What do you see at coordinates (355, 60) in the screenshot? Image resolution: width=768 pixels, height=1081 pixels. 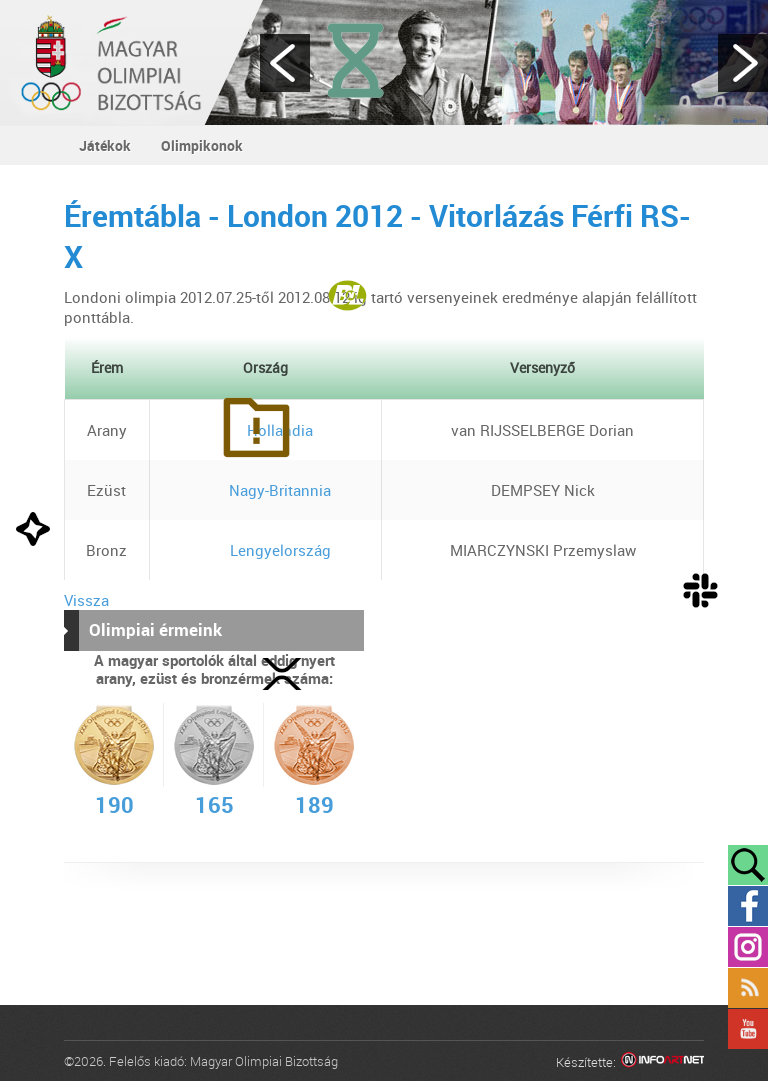 I see `indicates a loading or waiting state` at bounding box center [355, 60].